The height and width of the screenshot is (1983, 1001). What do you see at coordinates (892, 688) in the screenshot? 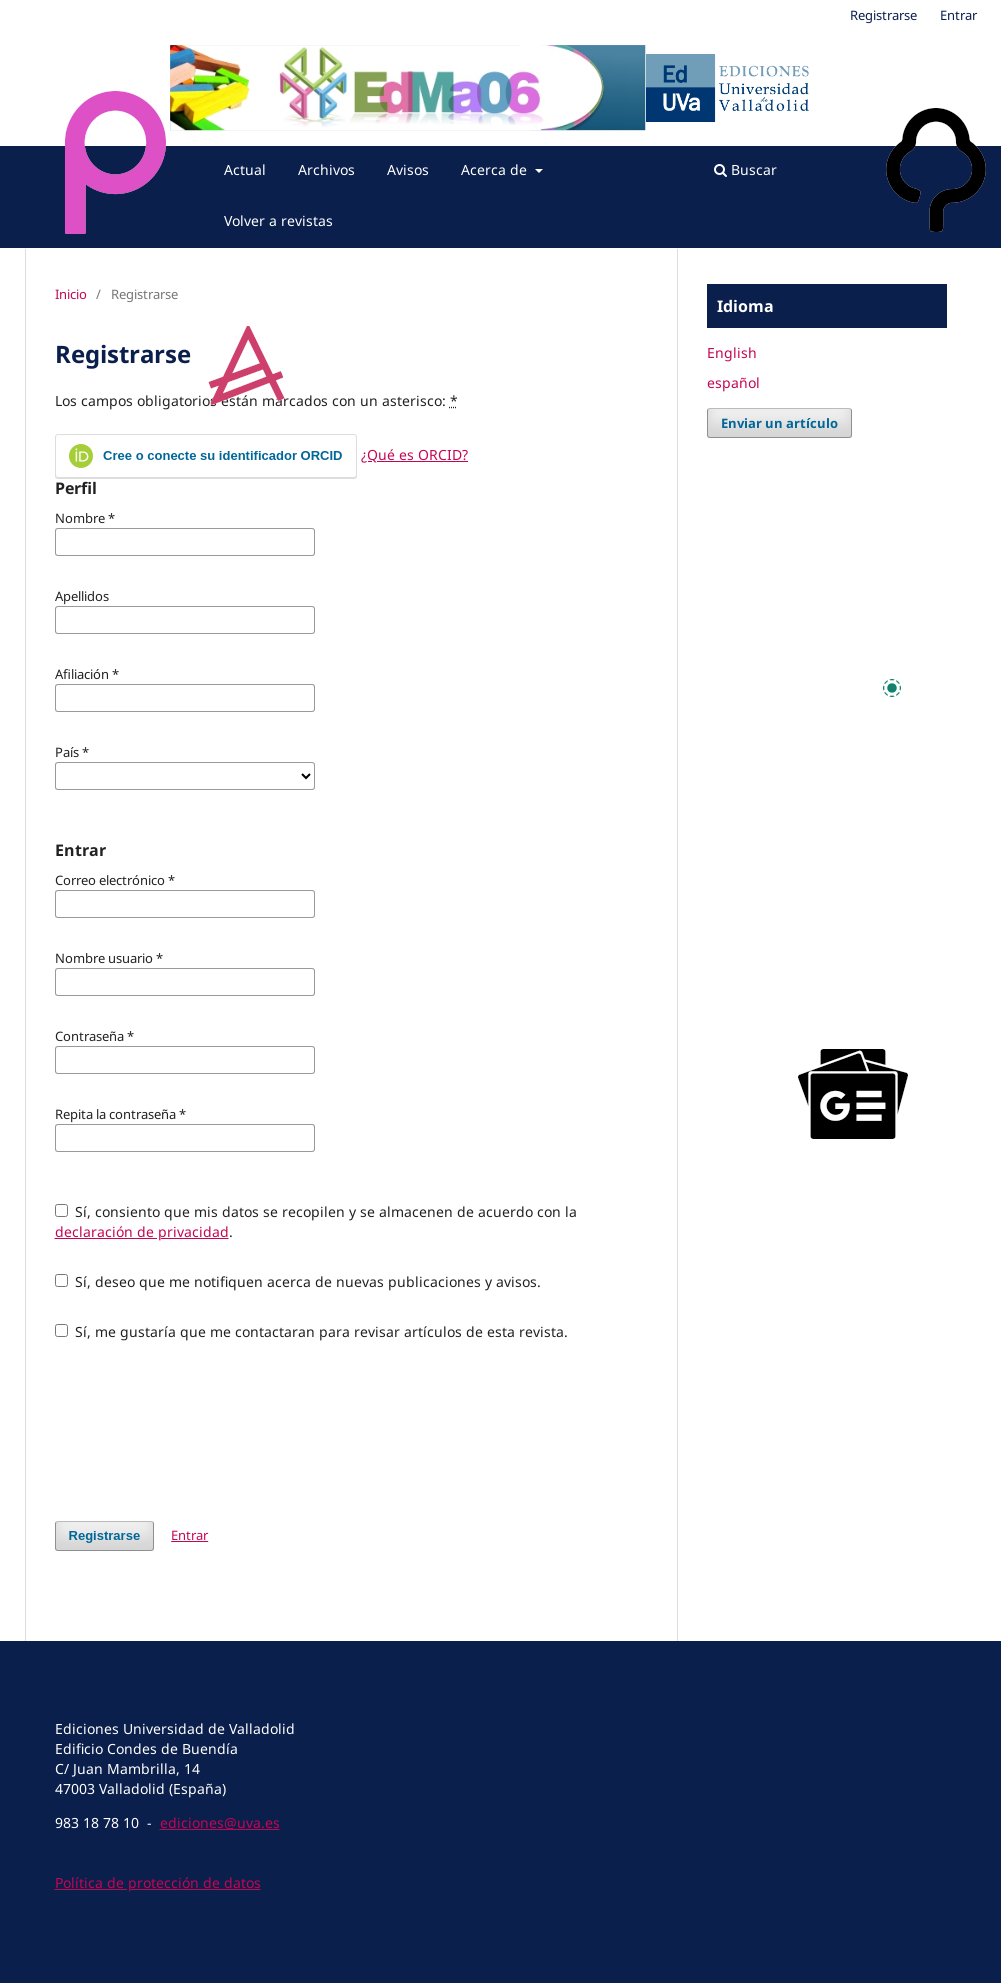
I see `open localsend app for local file sharing` at bounding box center [892, 688].